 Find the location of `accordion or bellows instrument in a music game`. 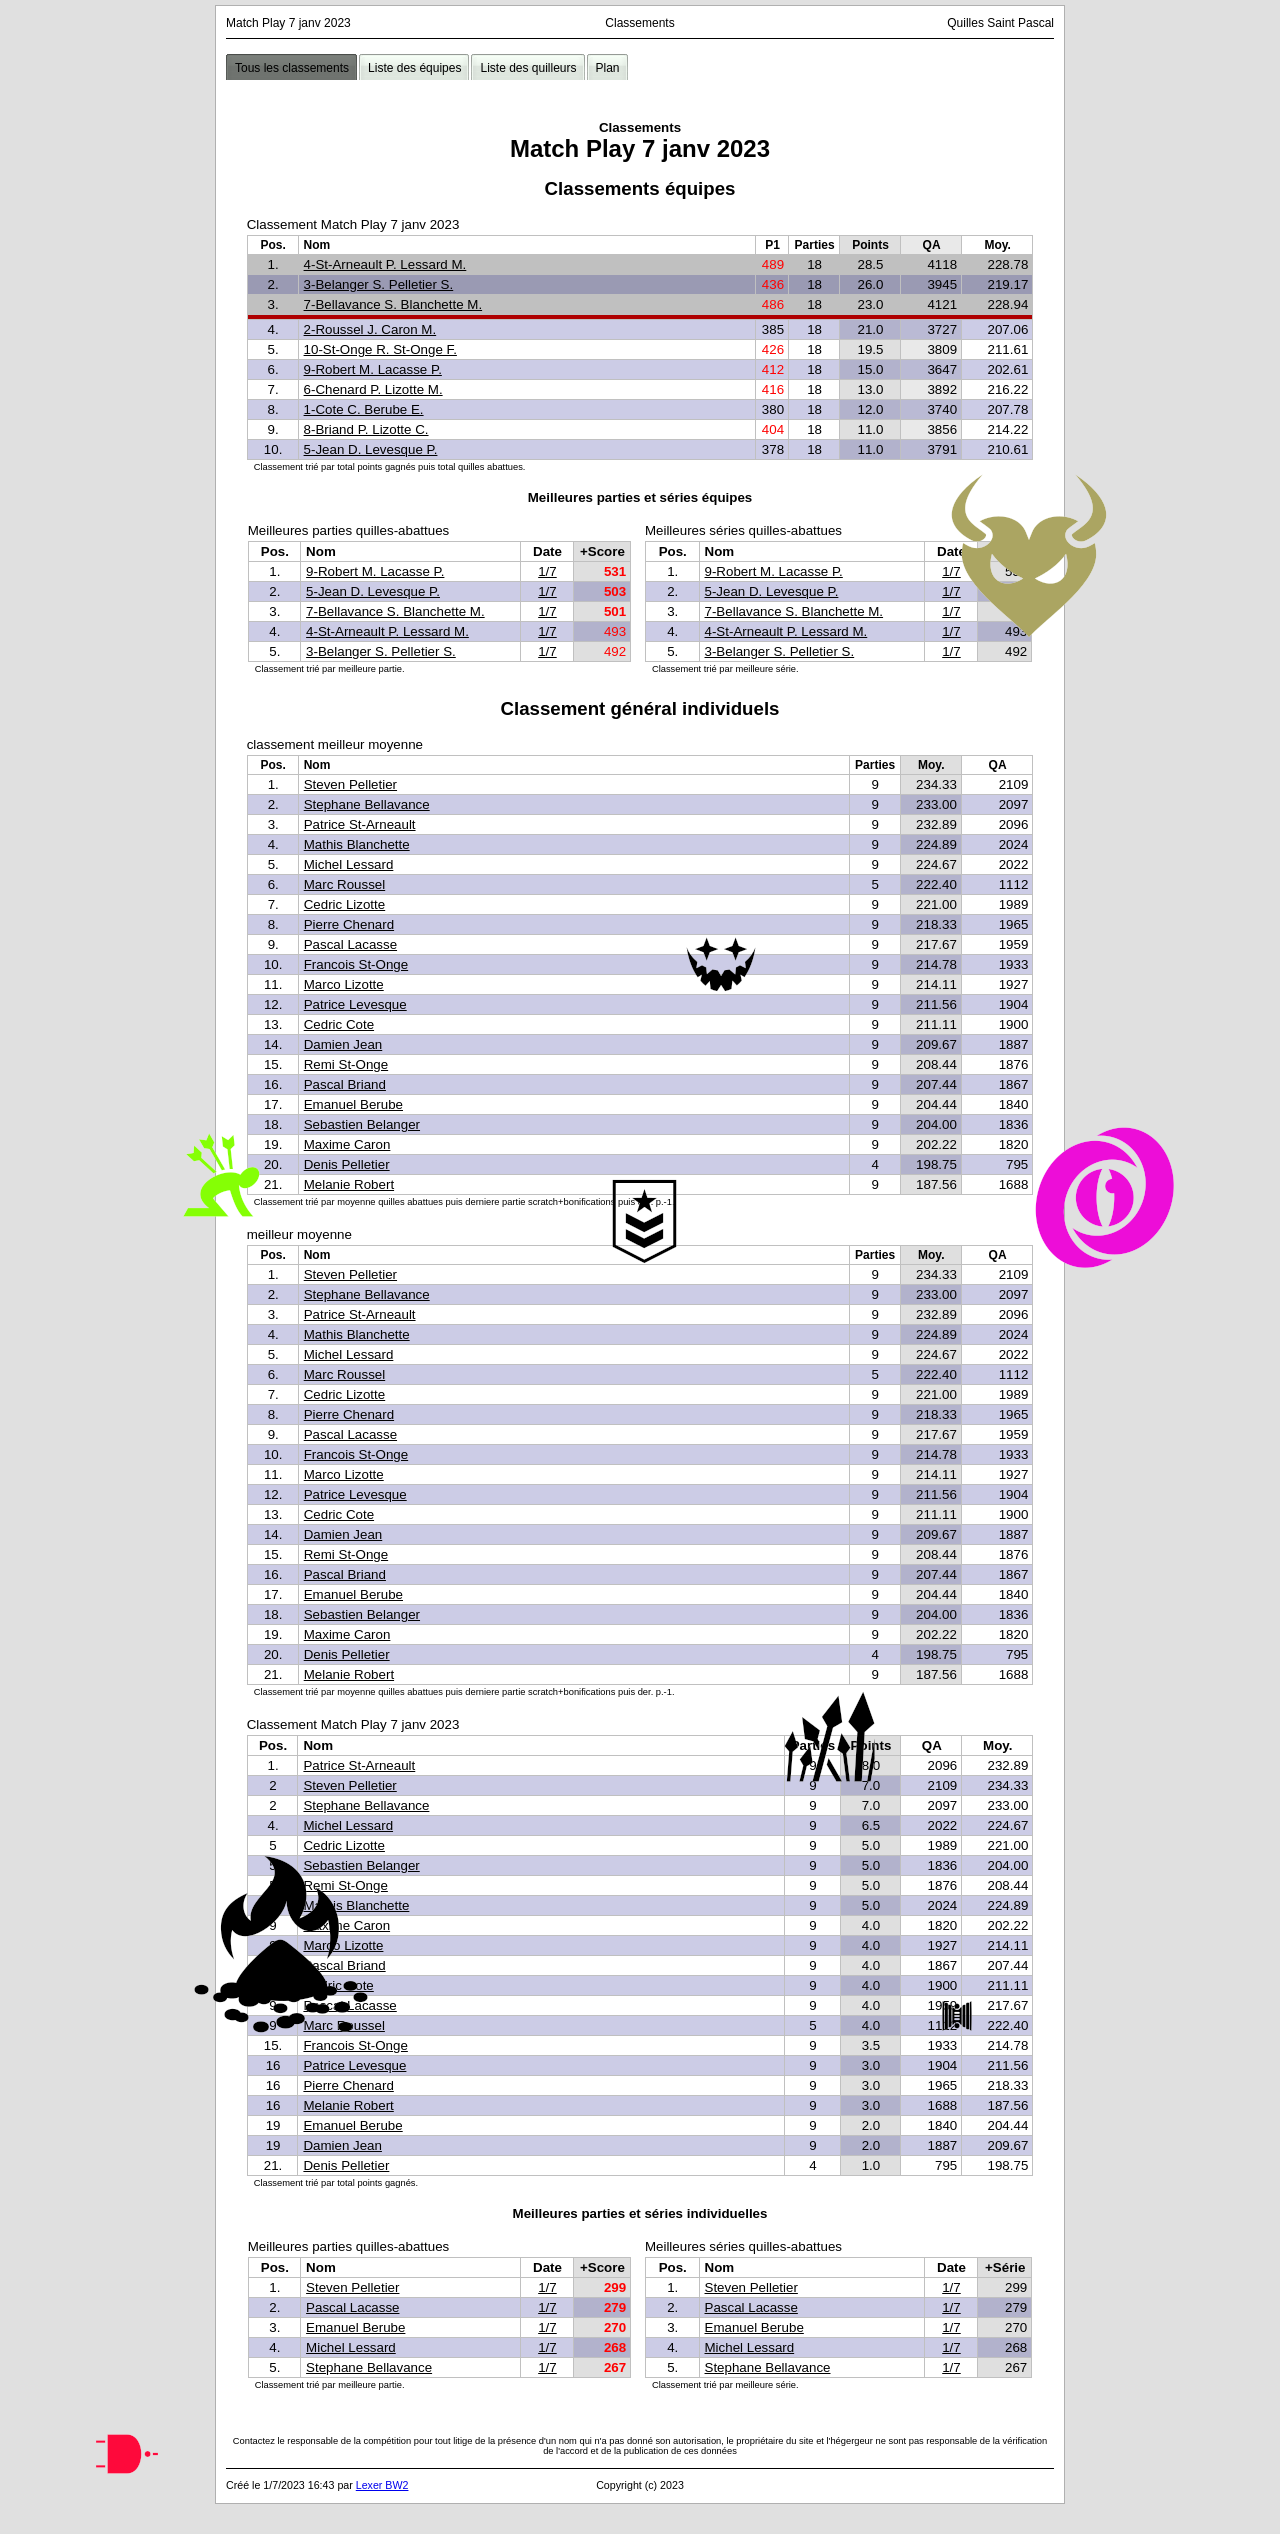

accordion or bellows instrument in a music game is located at coordinates (957, 2016).